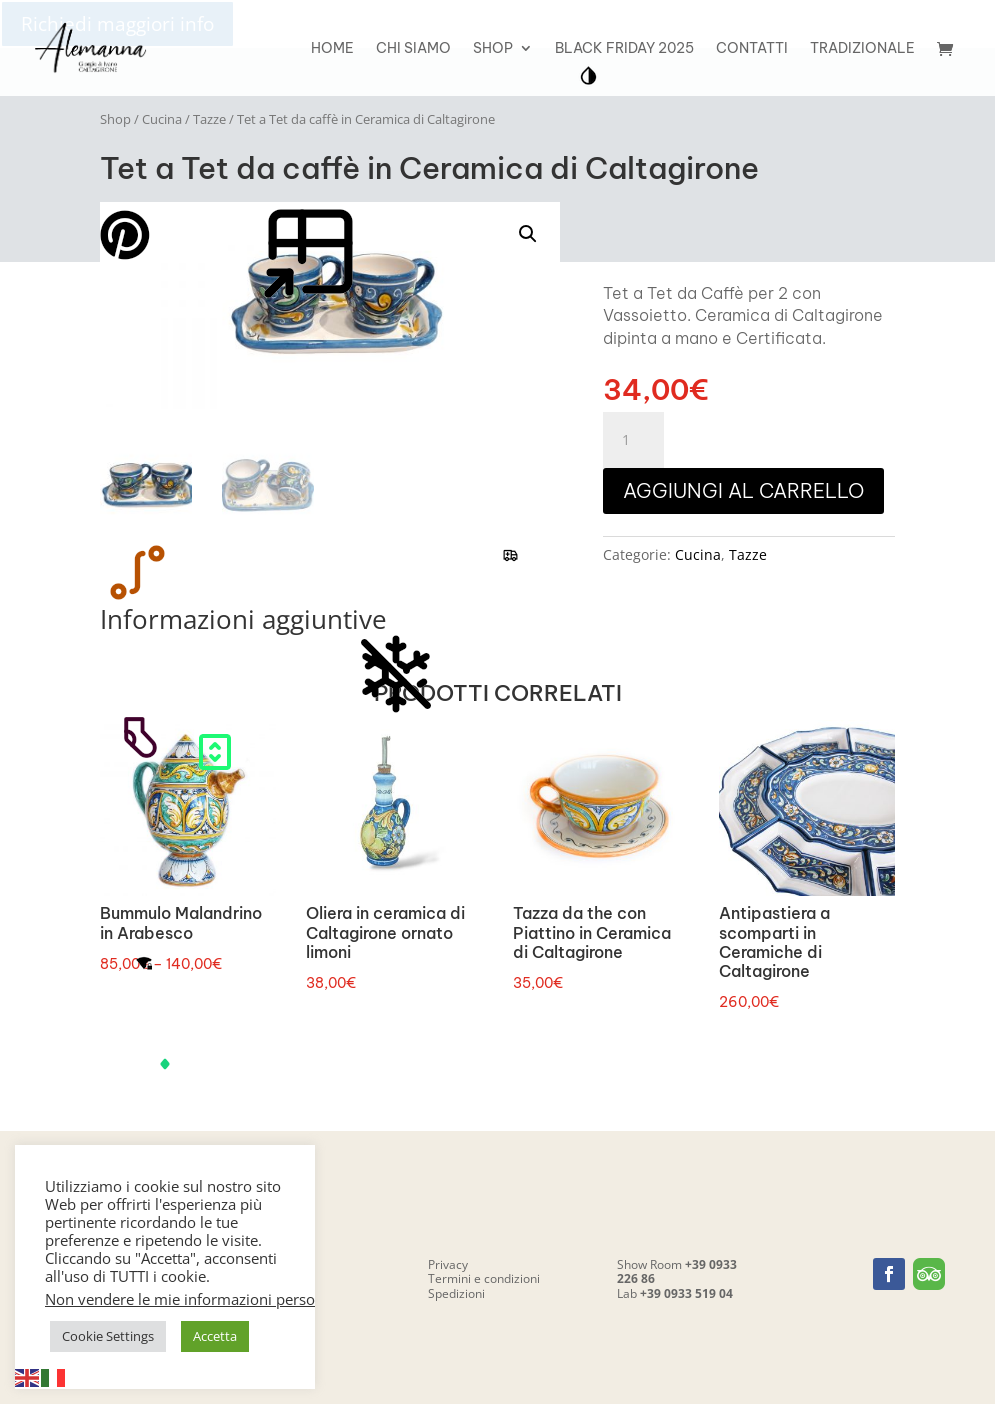 Image resolution: width=995 pixels, height=1404 pixels. Describe the element at coordinates (310, 251) in the screenshot. I see `create a shortcut to this table` at that location.